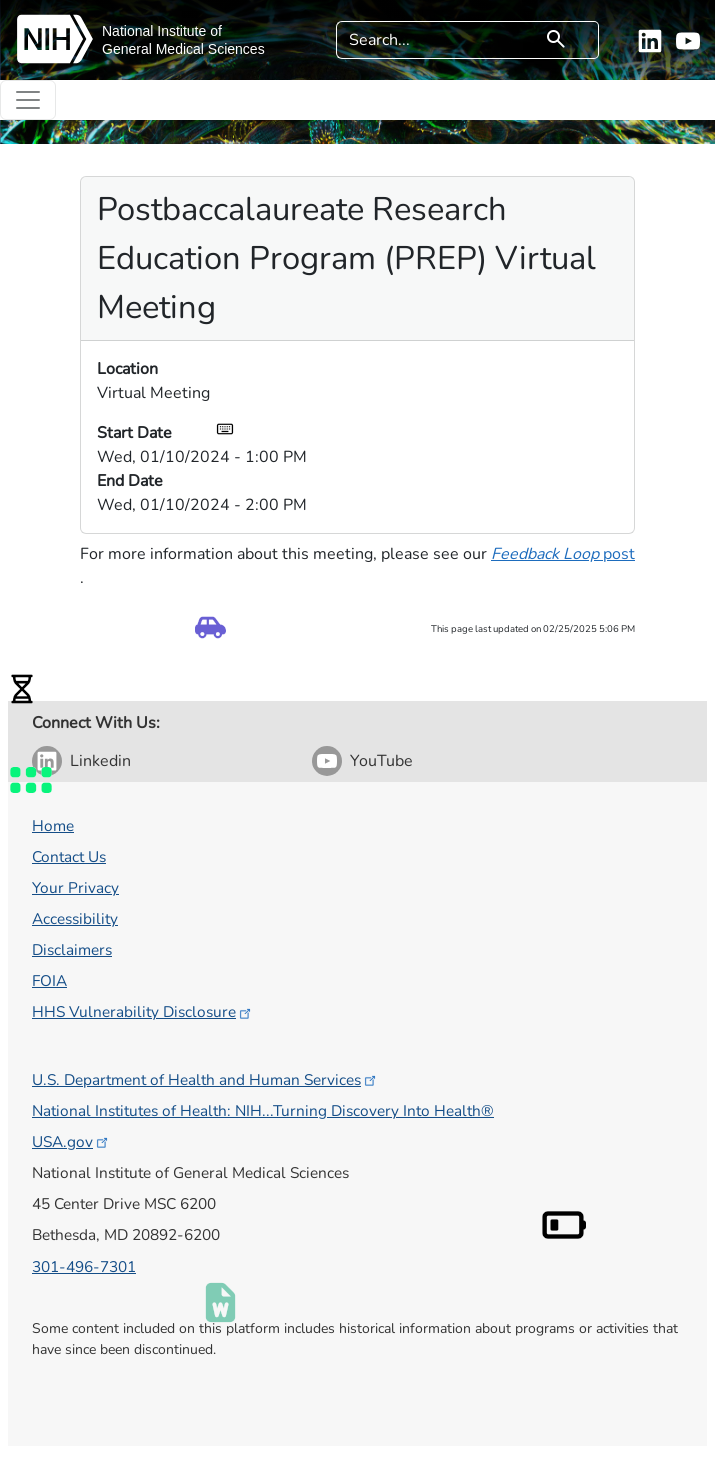  I want to click on open the on-screen keyboard, so click(225, 429).